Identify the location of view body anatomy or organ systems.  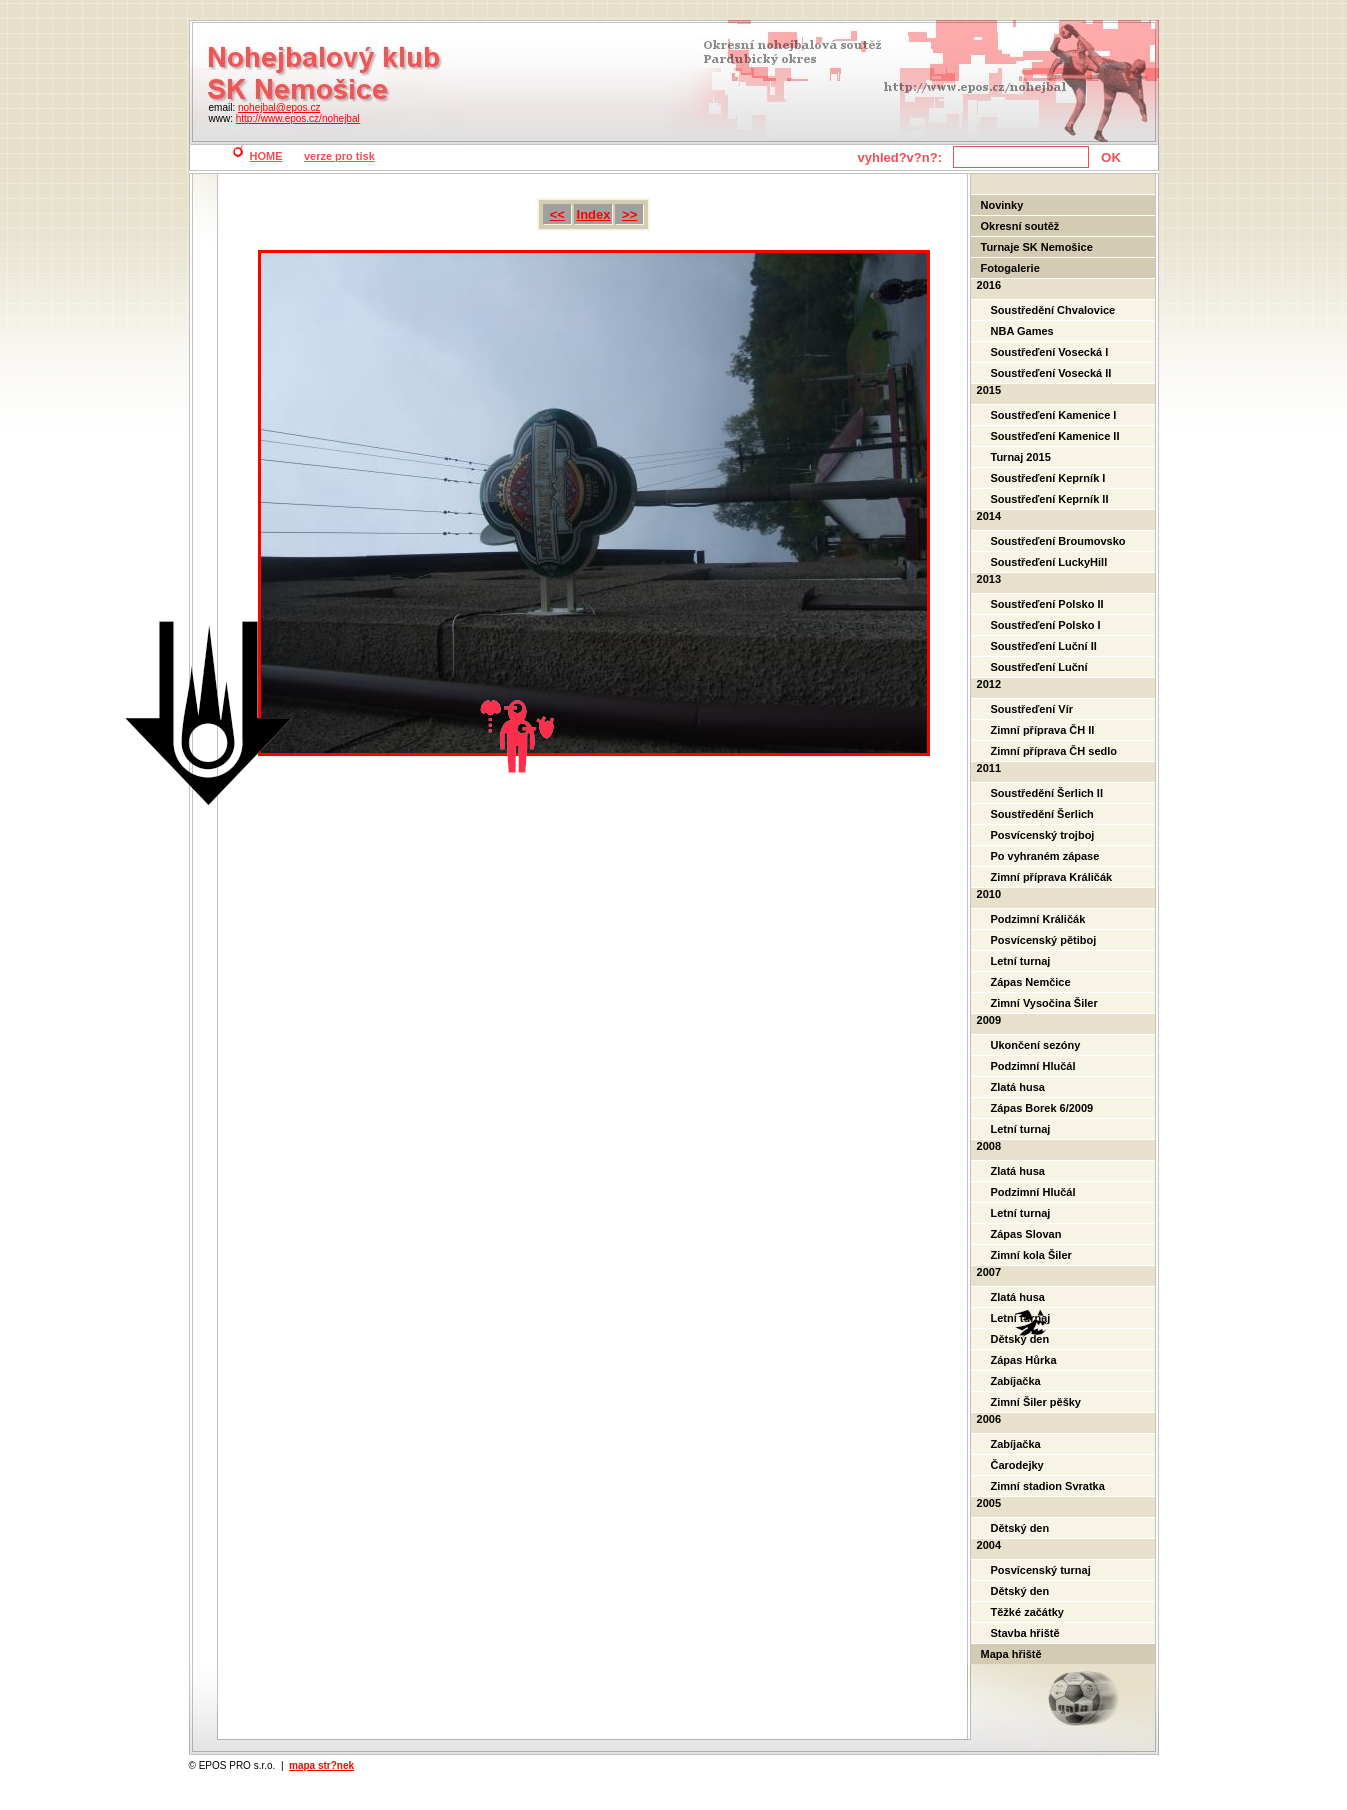
(516, 736).